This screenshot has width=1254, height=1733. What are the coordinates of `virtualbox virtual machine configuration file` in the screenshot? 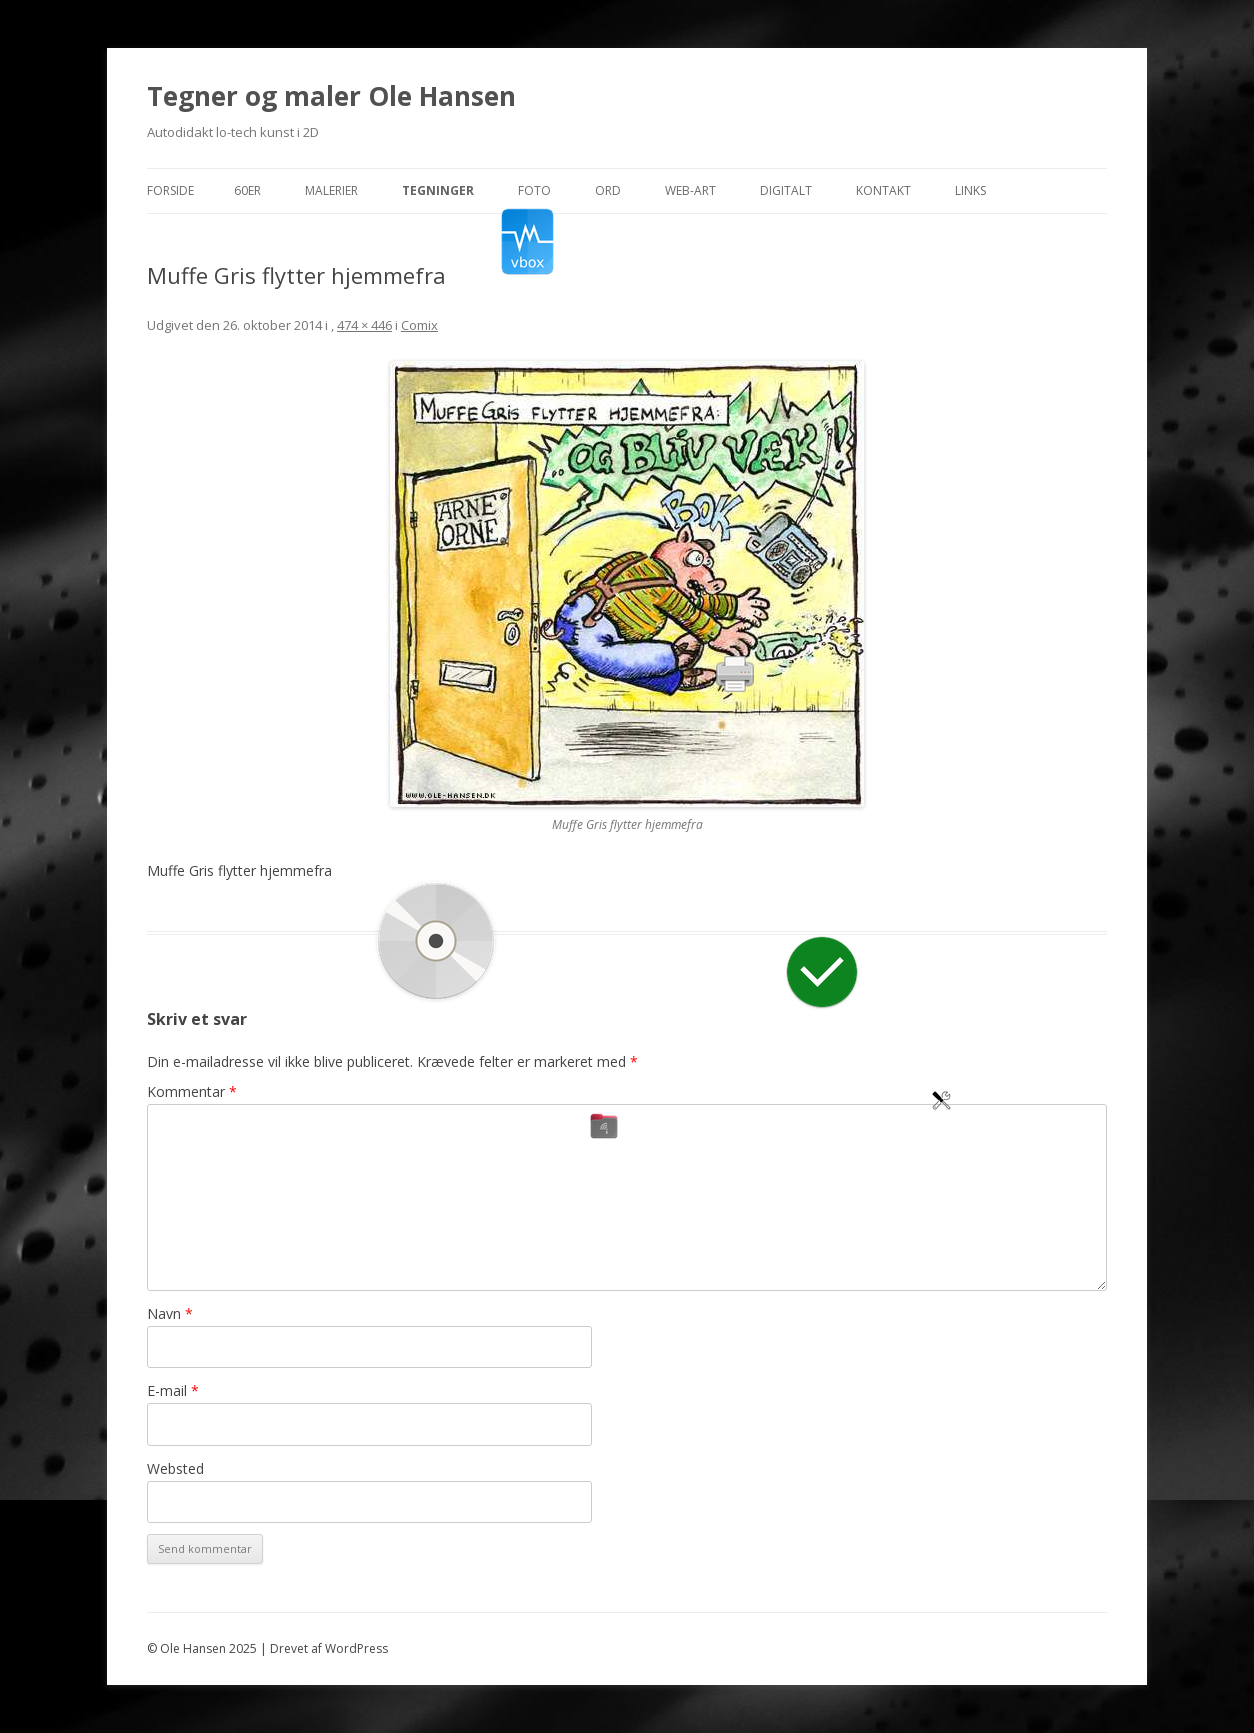 It's located at (527, 241).